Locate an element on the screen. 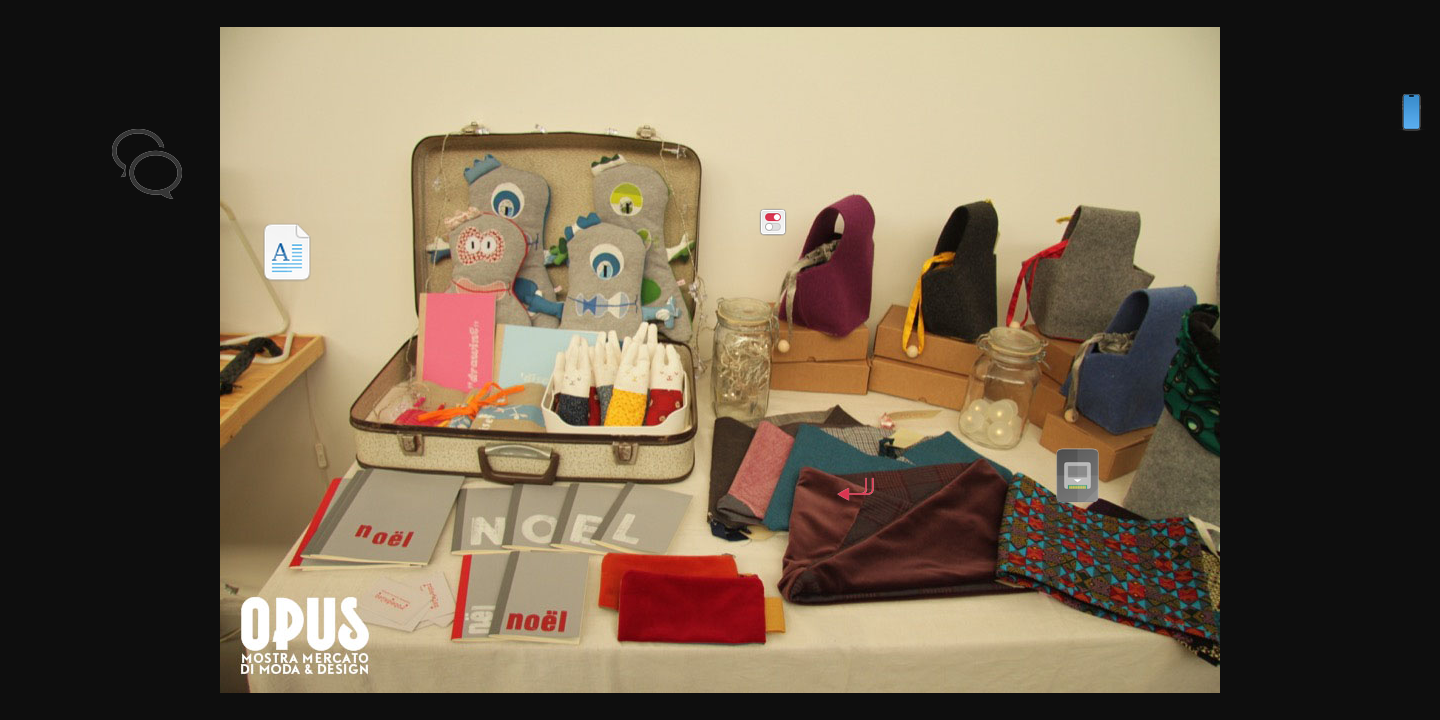 The width and height of the screenshot is (1440, 720). open a word processing document is located at coordinates (287, 252).